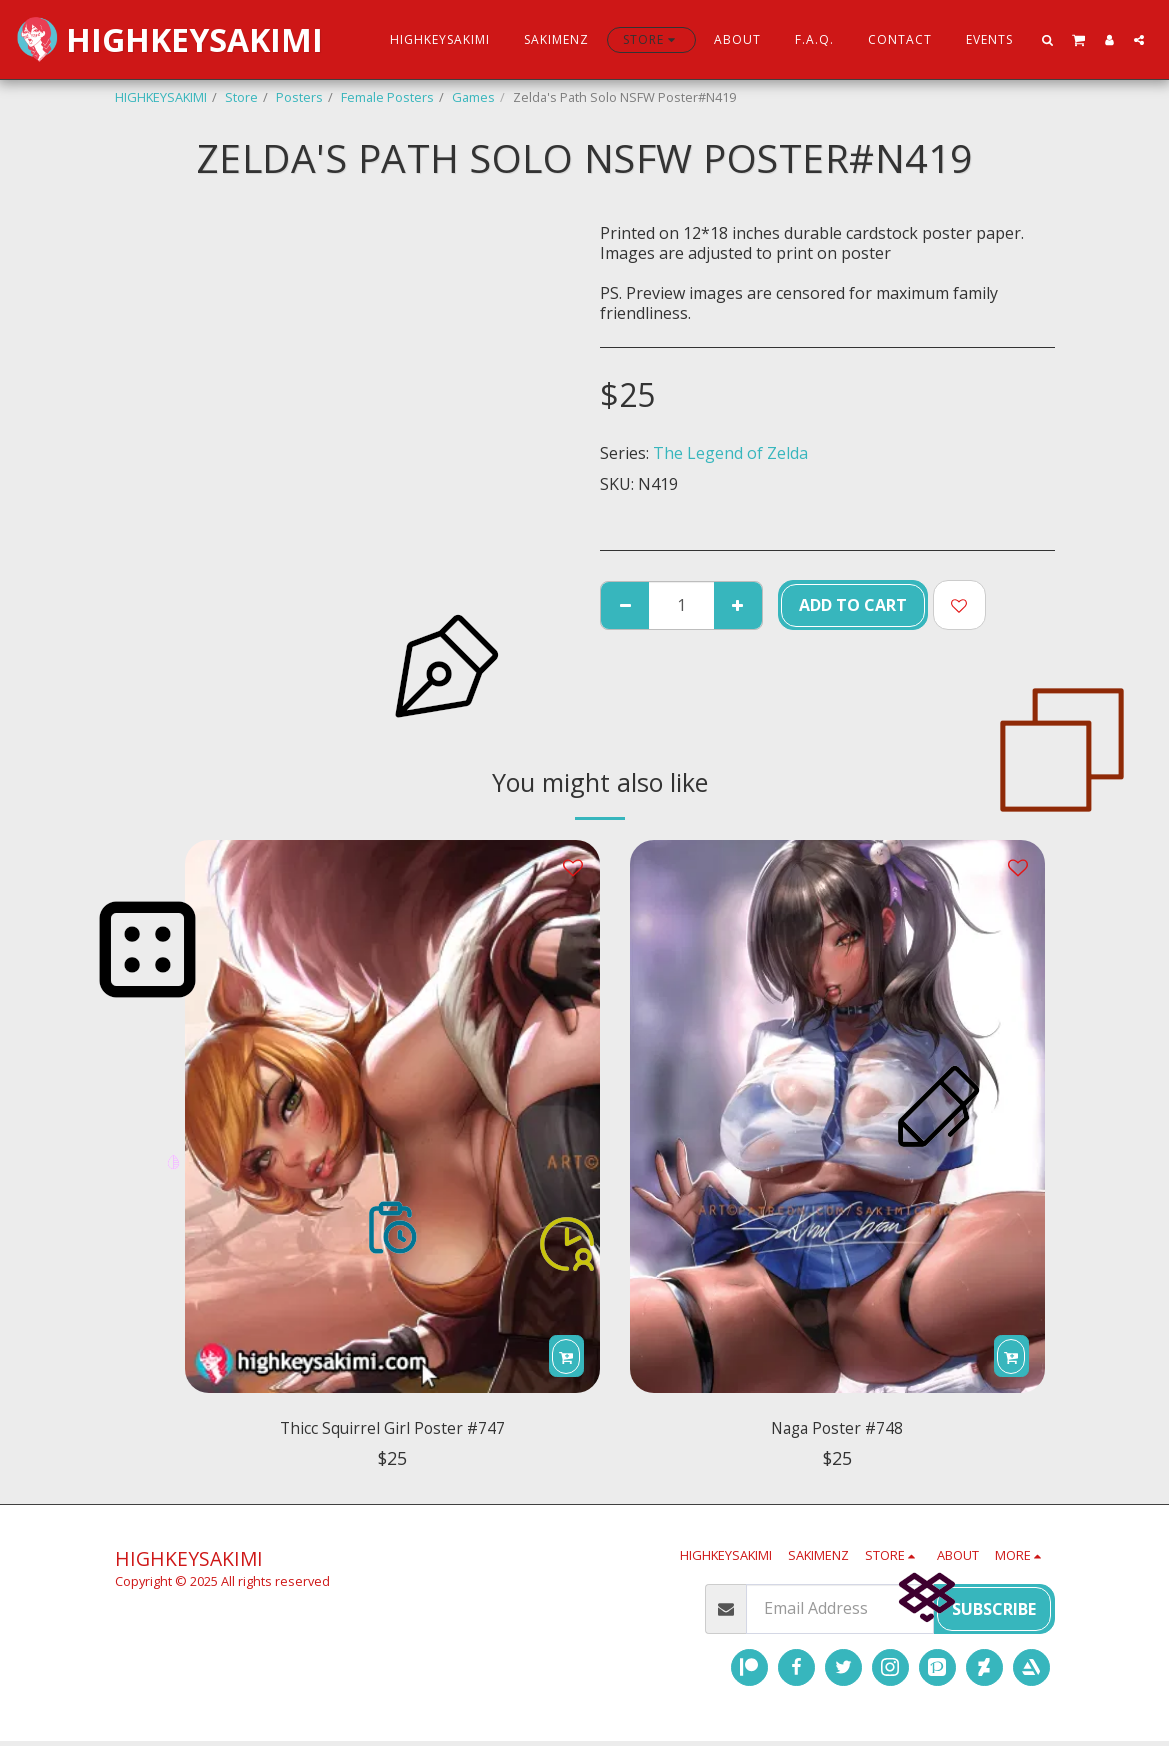 This screenshot has width=1169, height=1746. What do you see at coordinates (1062, 750) in the screenshot?
I see `copy to clipboard` at bounding box center [1062, 750].